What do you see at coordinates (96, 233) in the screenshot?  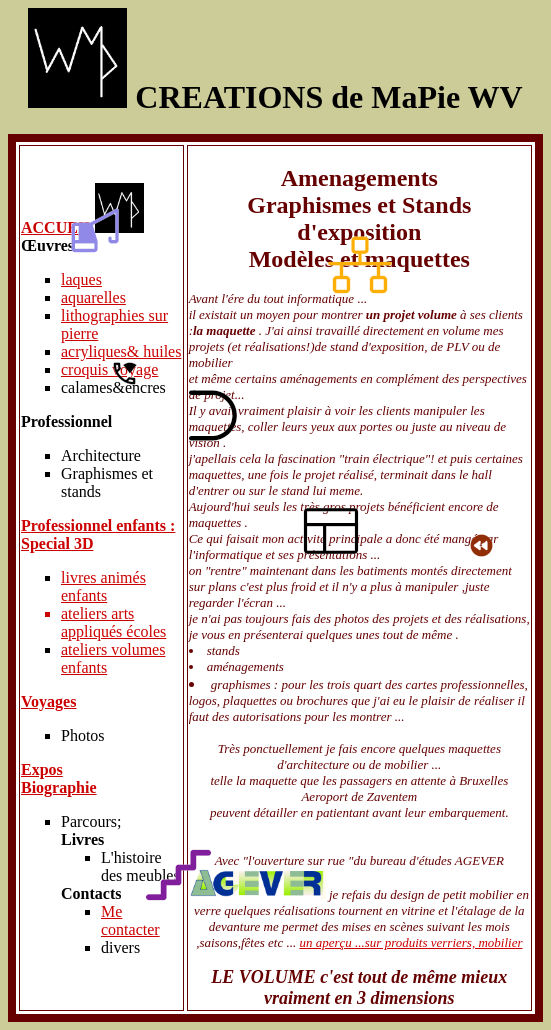 I see `construction or building equipment indicator` at bounding box center [96, 233].